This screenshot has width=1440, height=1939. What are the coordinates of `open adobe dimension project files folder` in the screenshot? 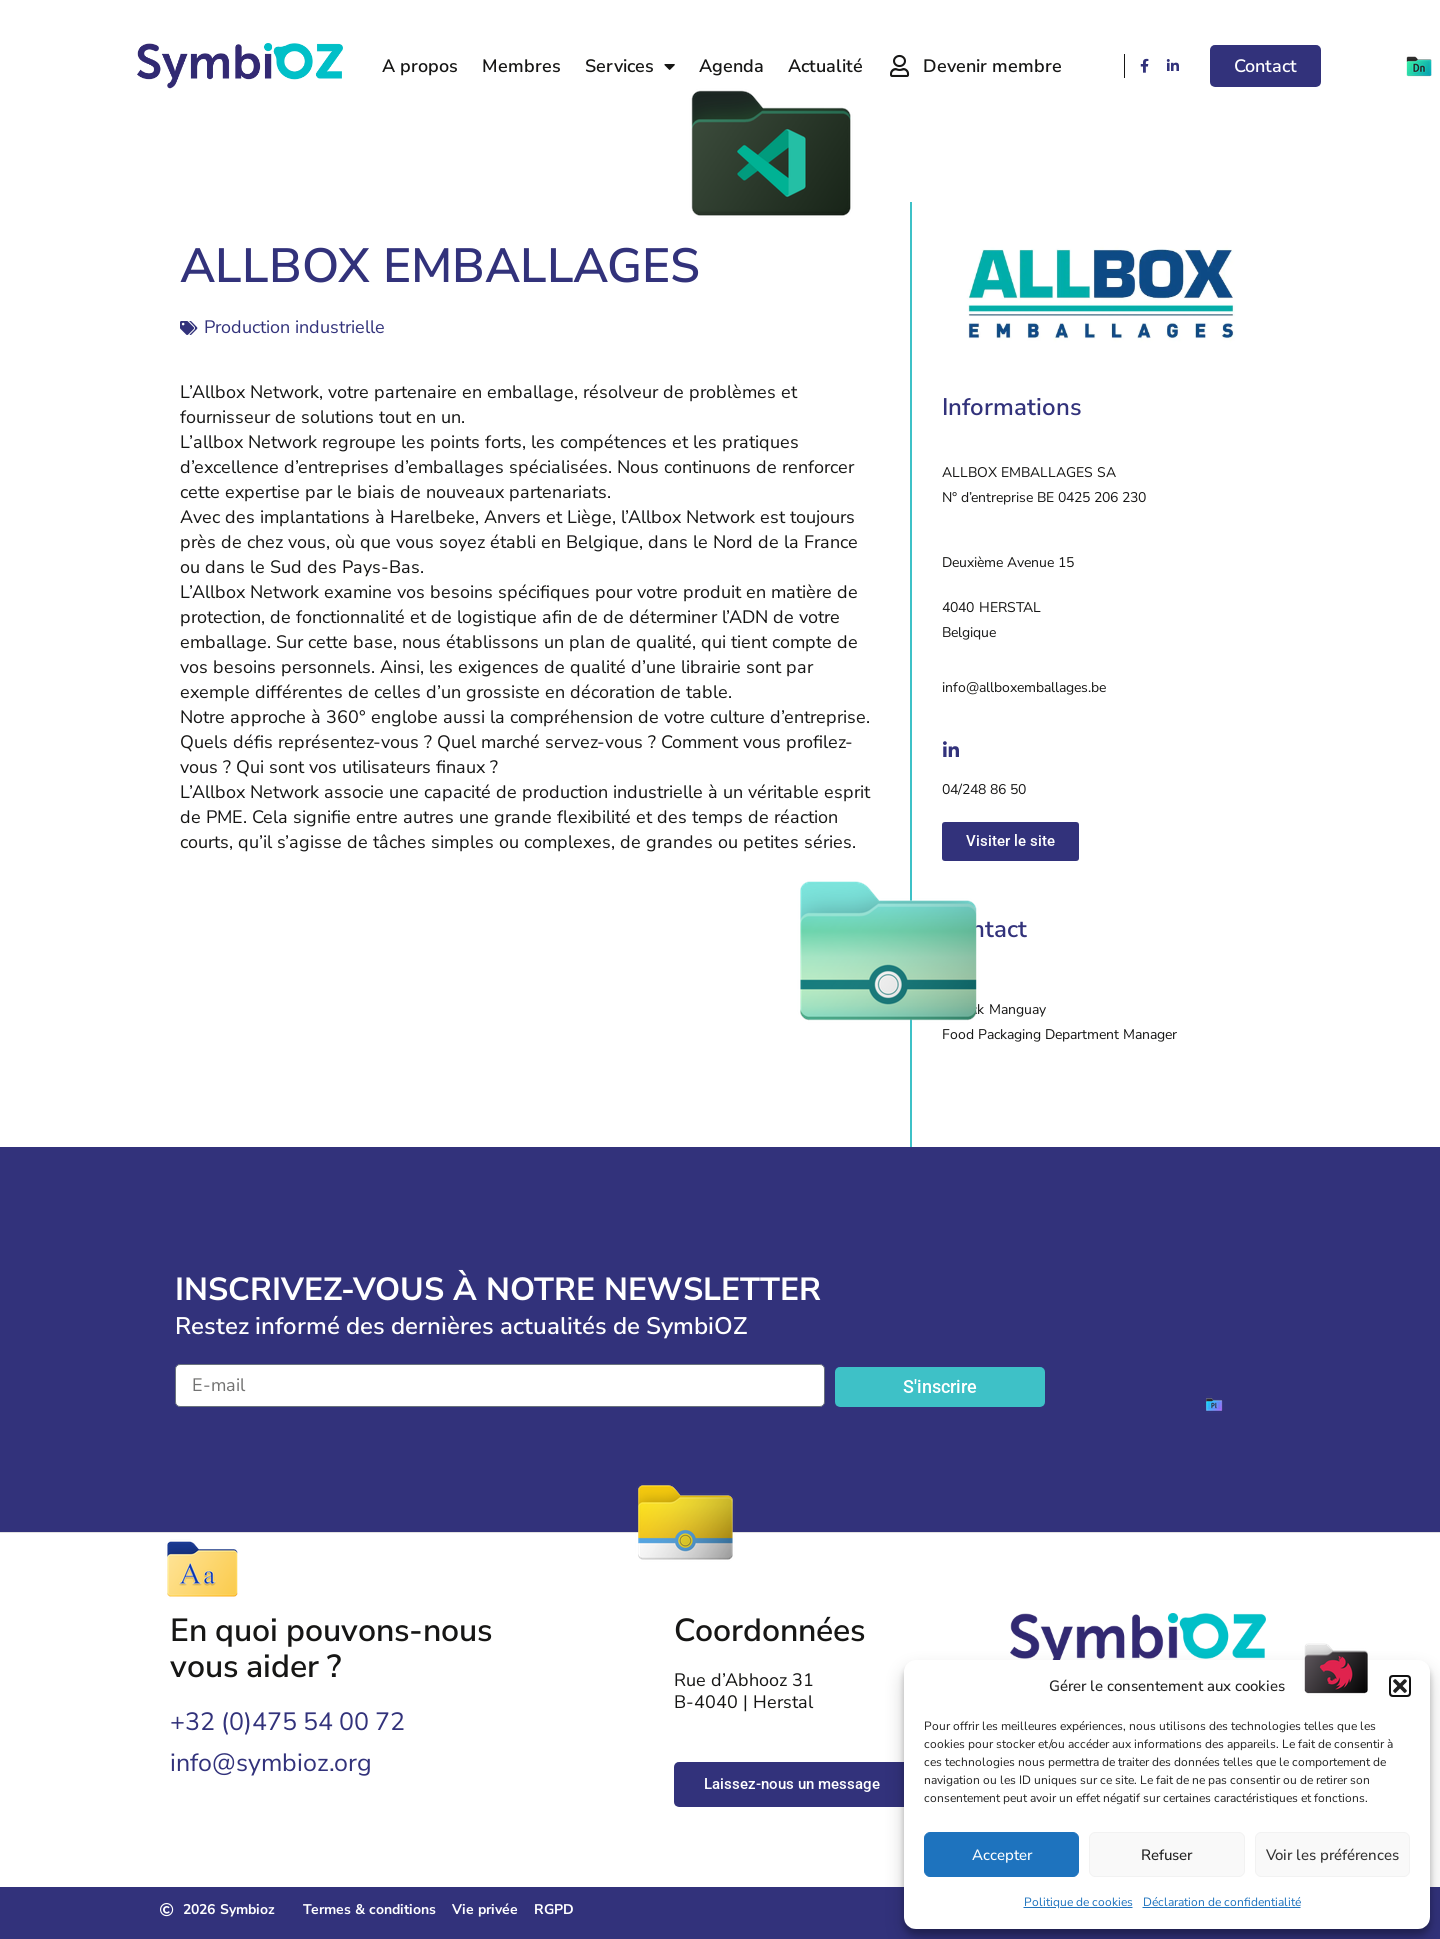 It's located at (1419, 67).